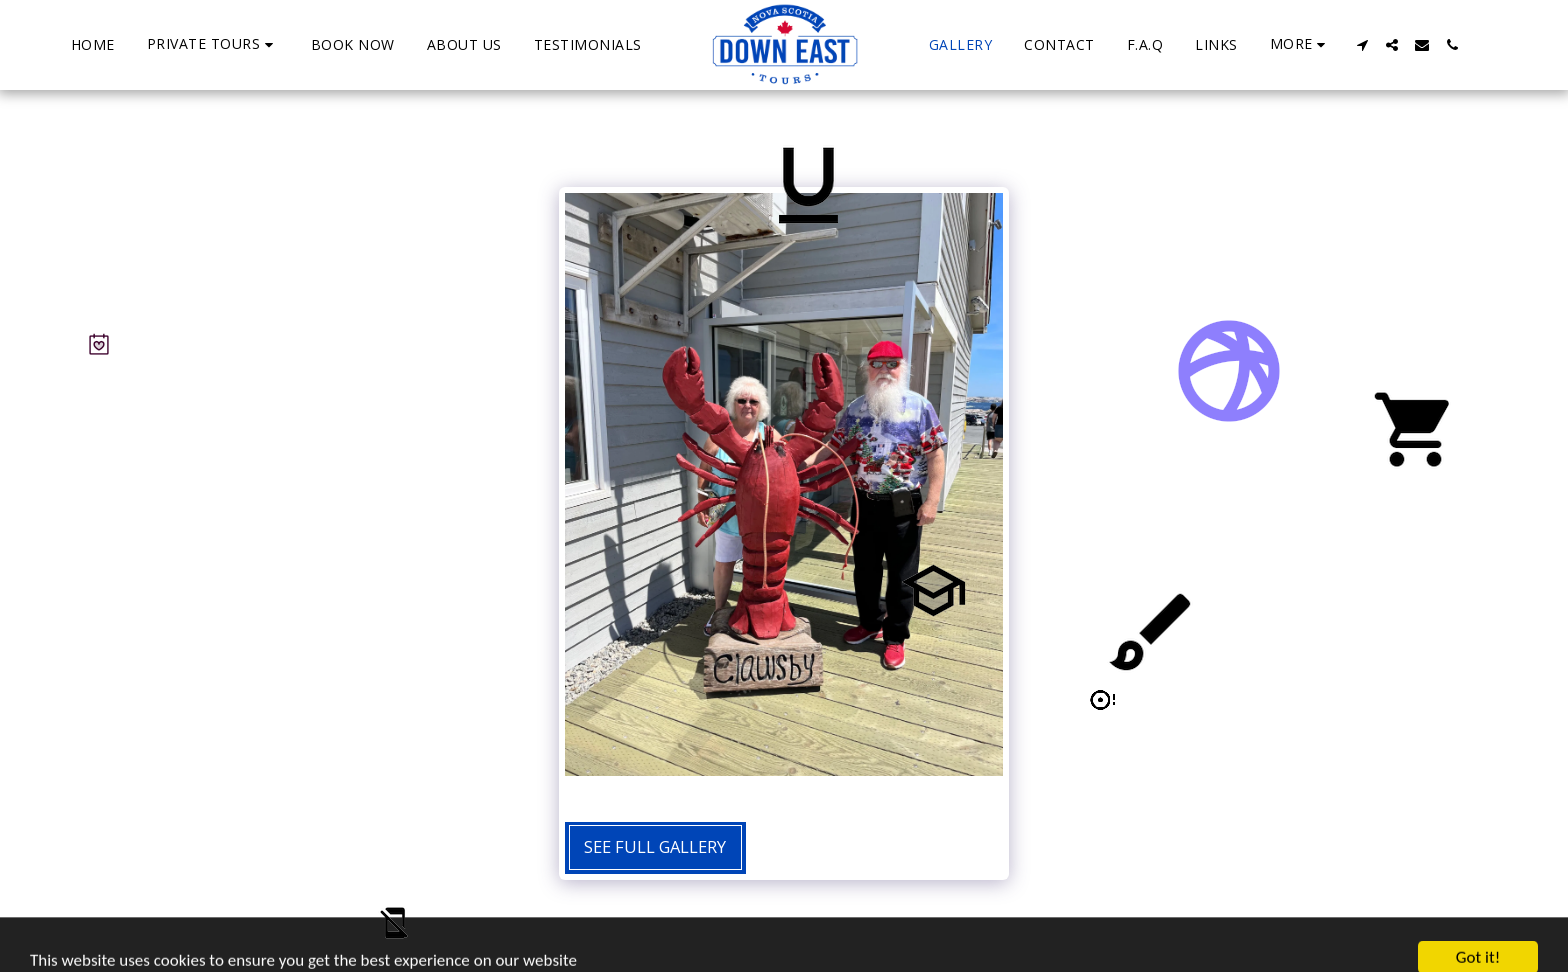  I want to click on apply underline formatting to selected text, so click(808, 185).